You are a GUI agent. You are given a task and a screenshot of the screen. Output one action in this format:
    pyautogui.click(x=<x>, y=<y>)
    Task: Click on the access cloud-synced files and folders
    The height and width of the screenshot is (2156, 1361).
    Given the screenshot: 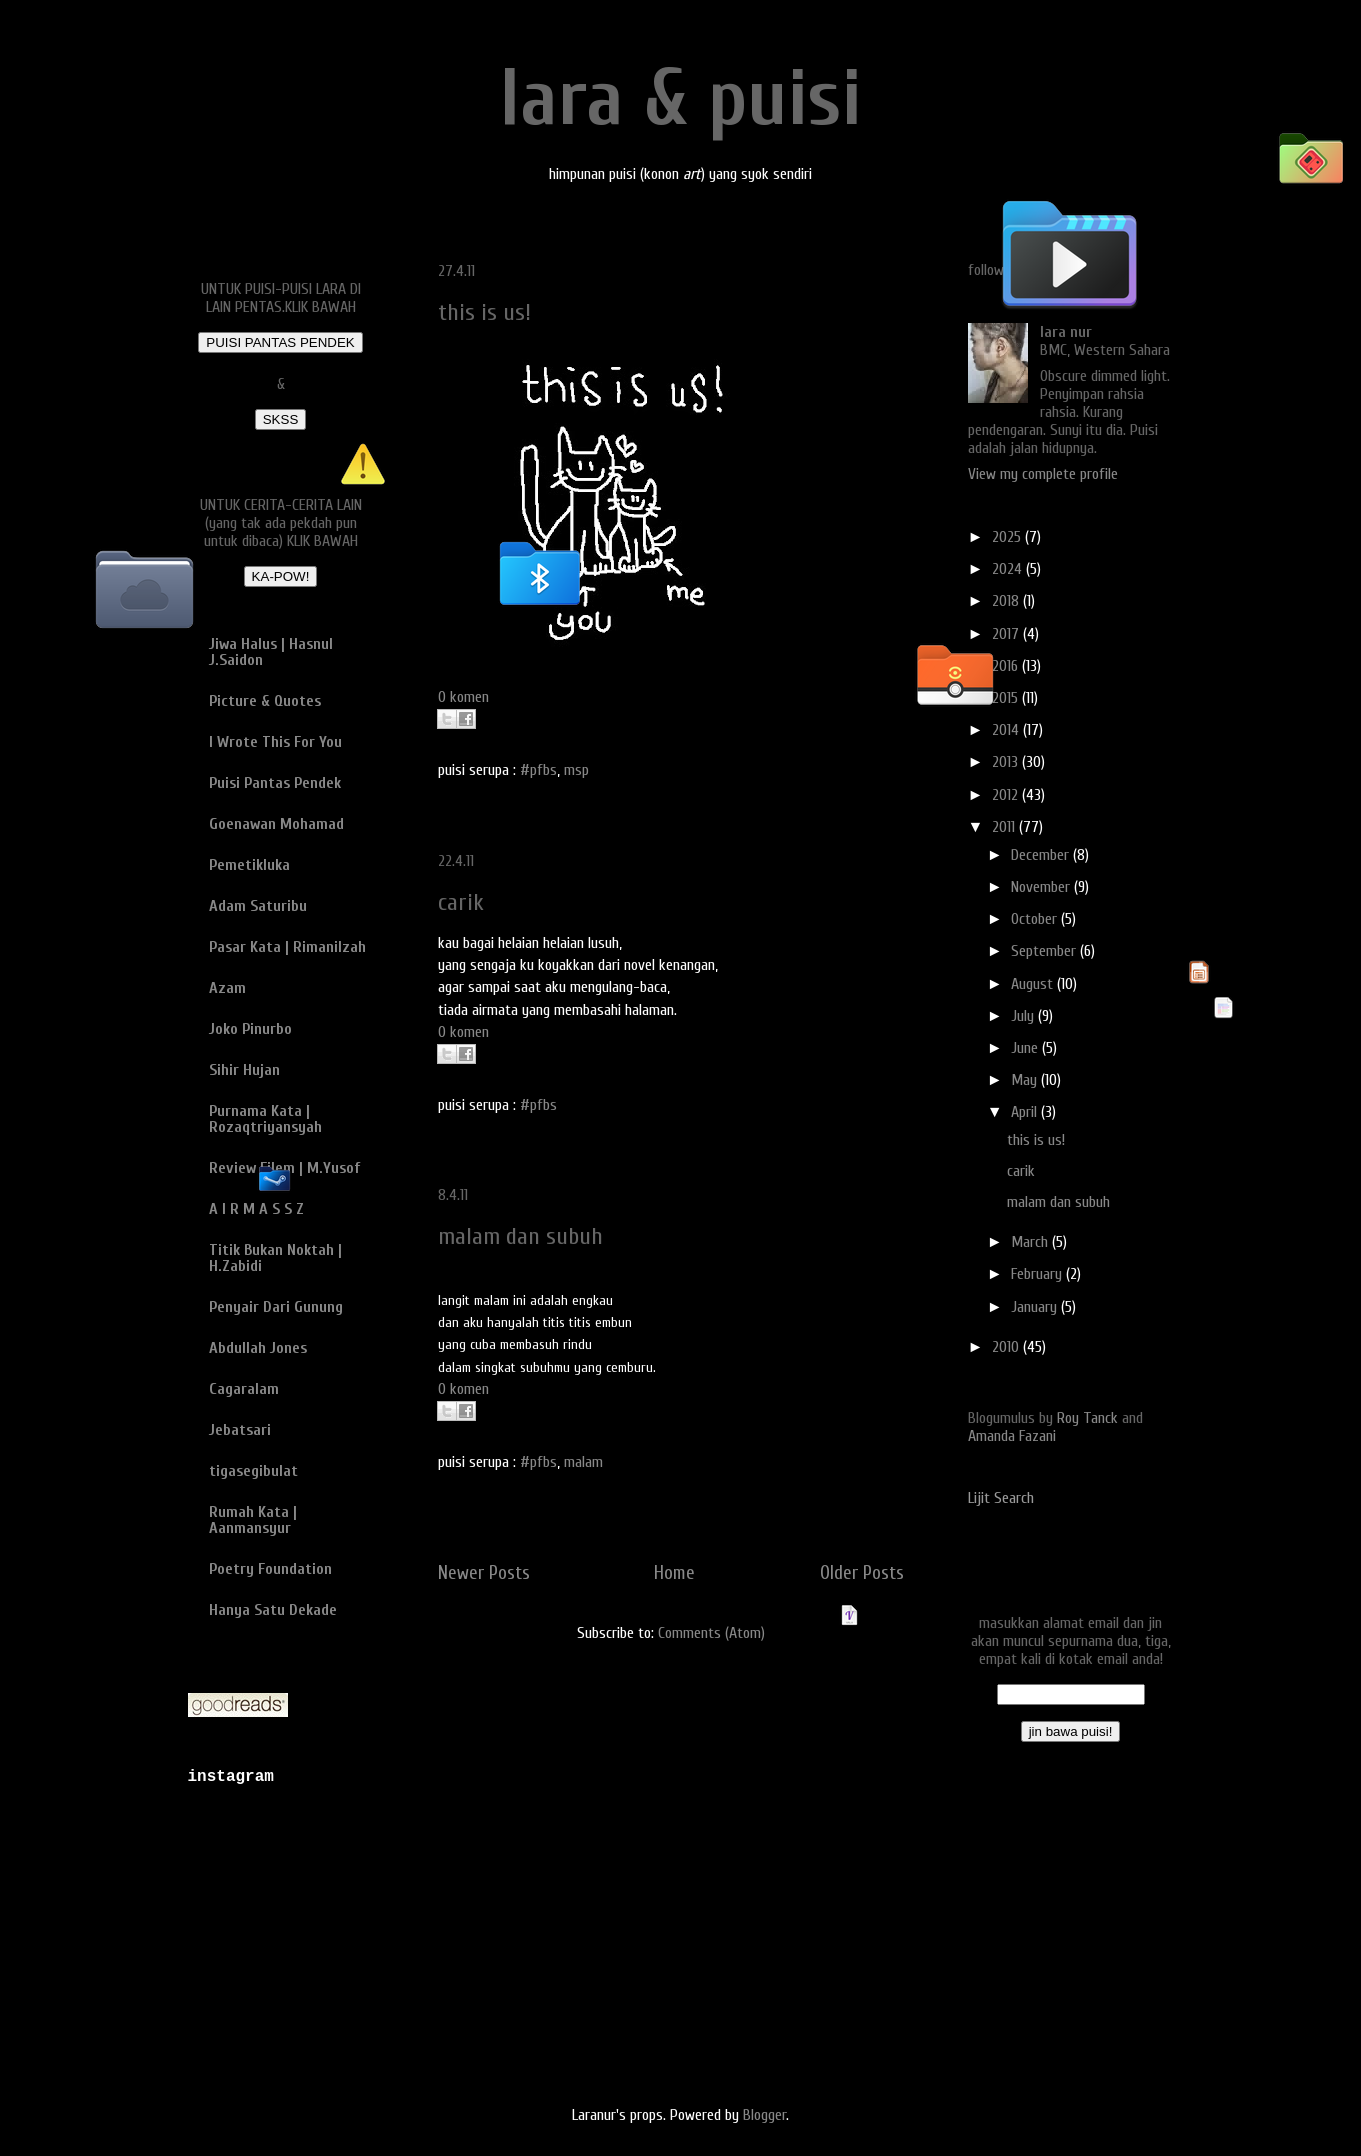 What is the action you would take?
    pyautogui.click(x=144, y=589)
    